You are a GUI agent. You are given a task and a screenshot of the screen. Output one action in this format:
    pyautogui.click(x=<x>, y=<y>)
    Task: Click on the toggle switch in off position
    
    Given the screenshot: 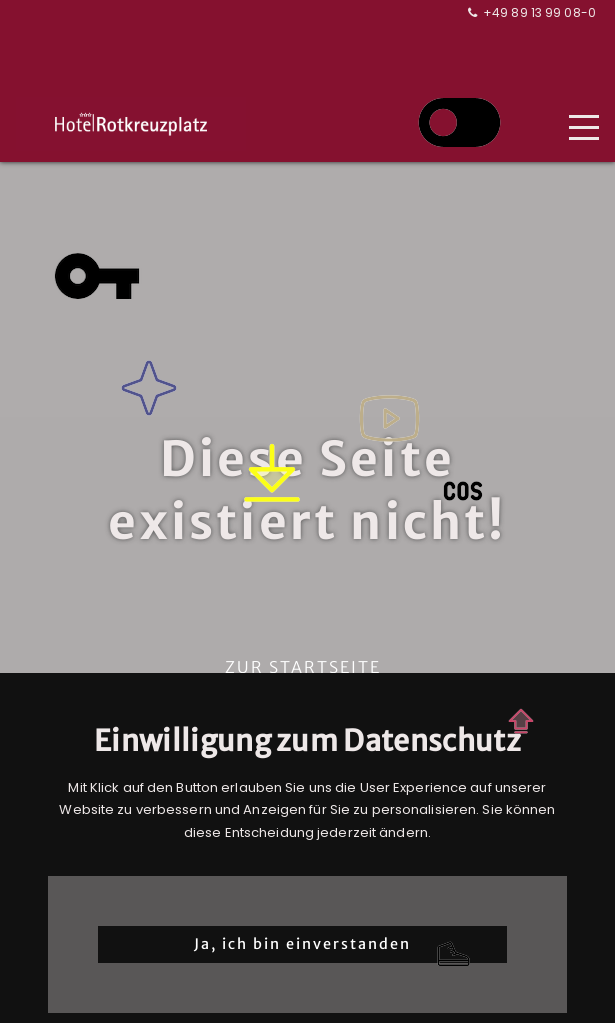 What is the action you would take?
    pyautogui.click(x=459, y=122)
    